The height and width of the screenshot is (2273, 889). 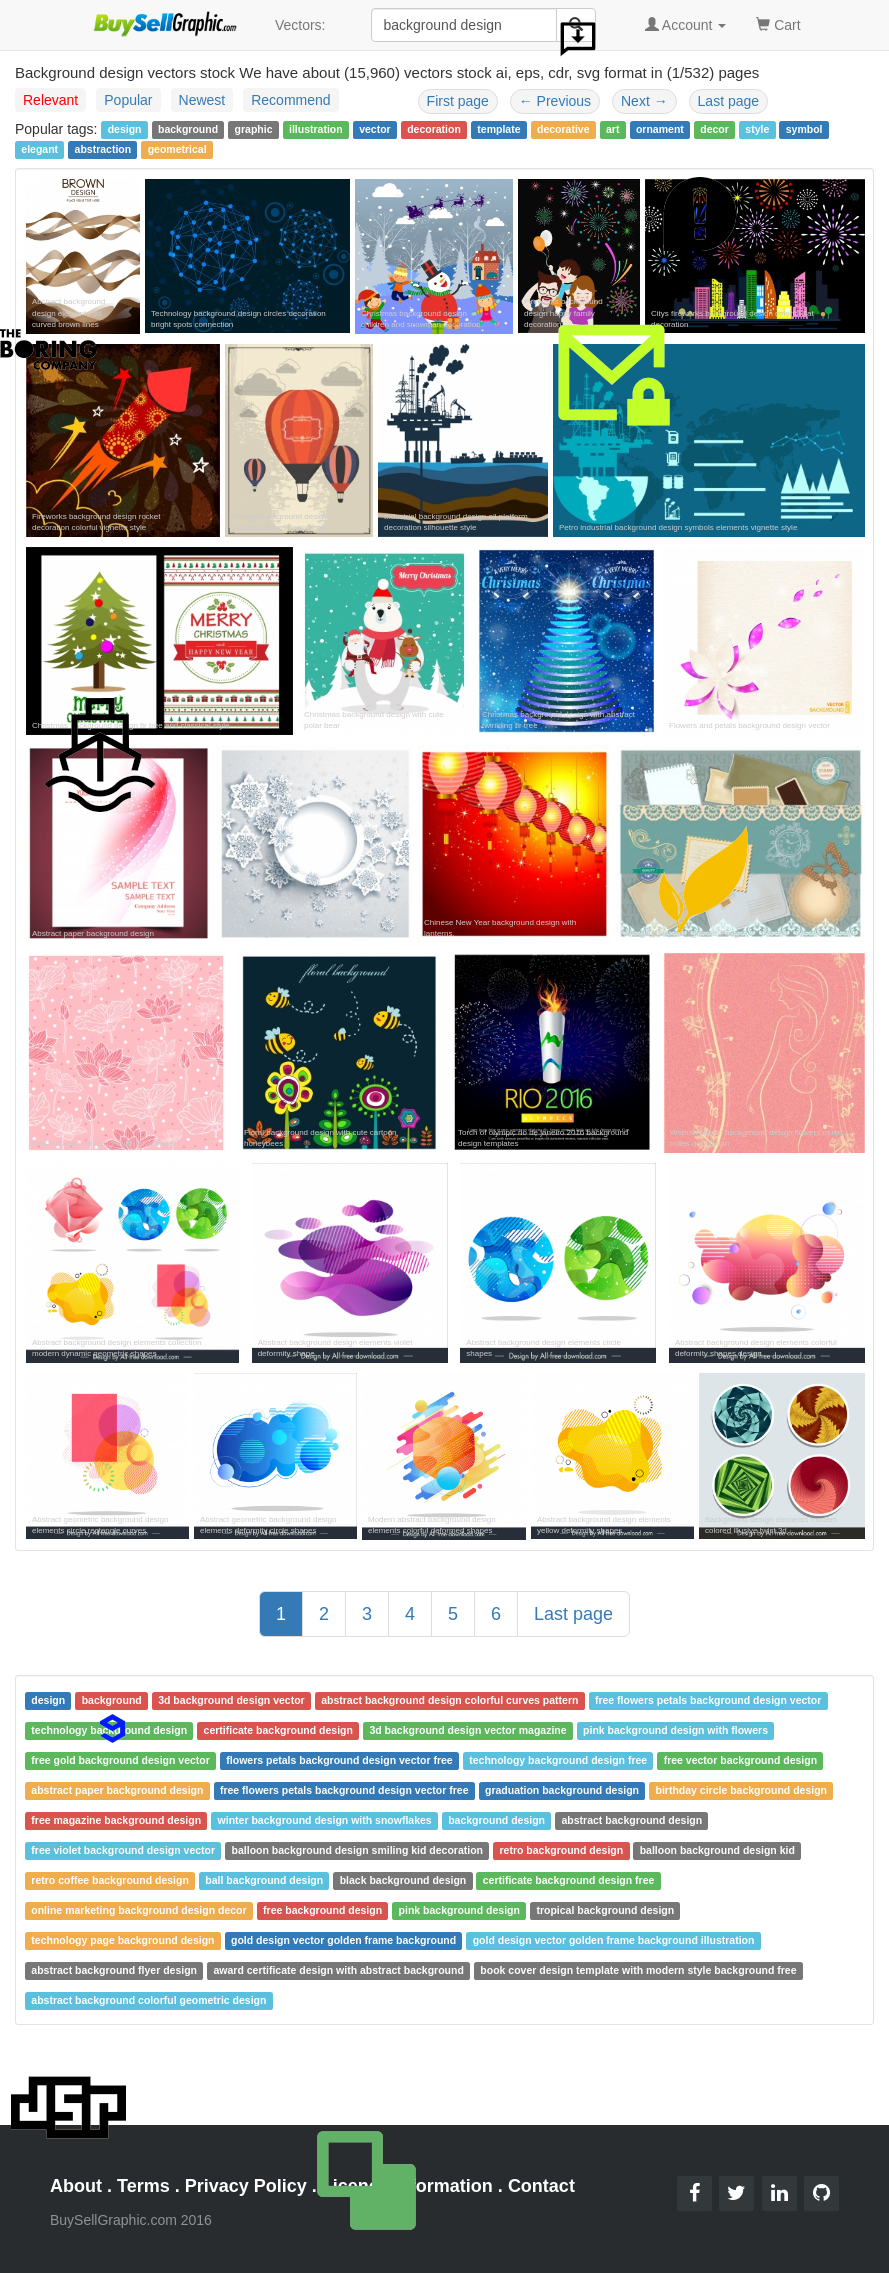 What do you see at coordinates (48, 349) in the screenshot?
I see `the boring company logo` at bounding box center [48, 349].